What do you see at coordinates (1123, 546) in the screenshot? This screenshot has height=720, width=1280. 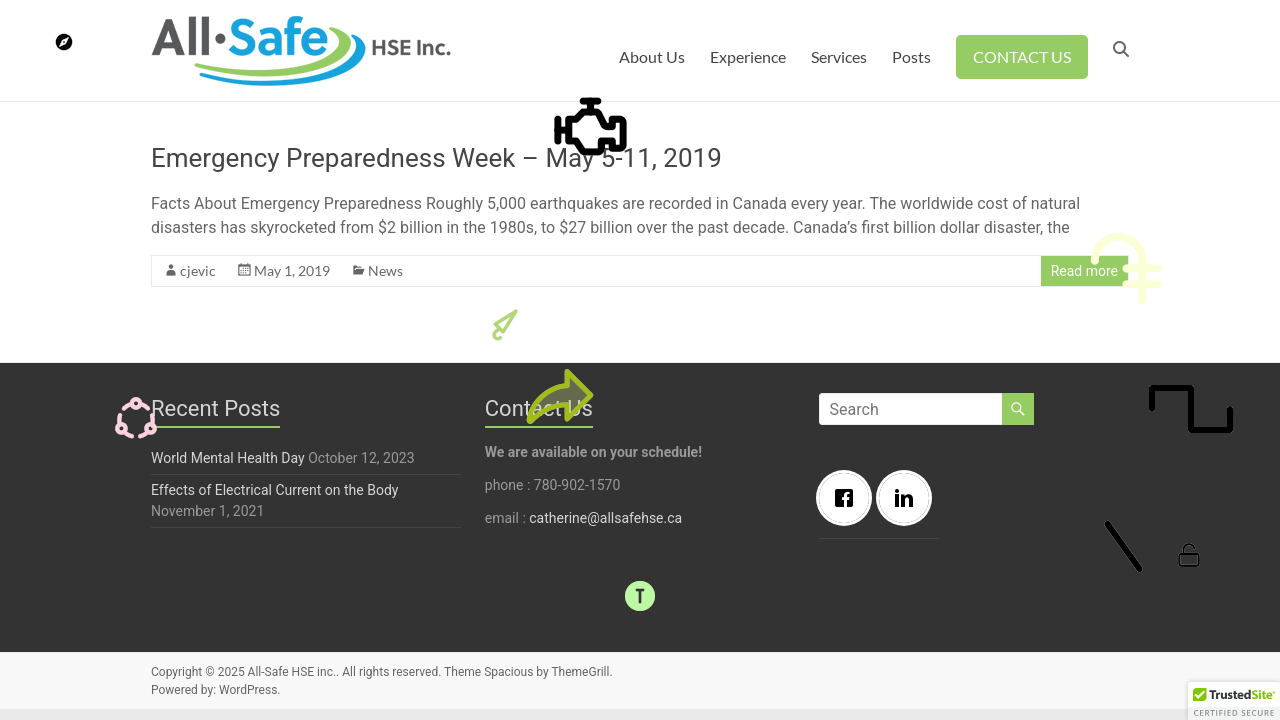 I see `indicates a disabled or unavailable feature` at bounding box center [1123, 546].